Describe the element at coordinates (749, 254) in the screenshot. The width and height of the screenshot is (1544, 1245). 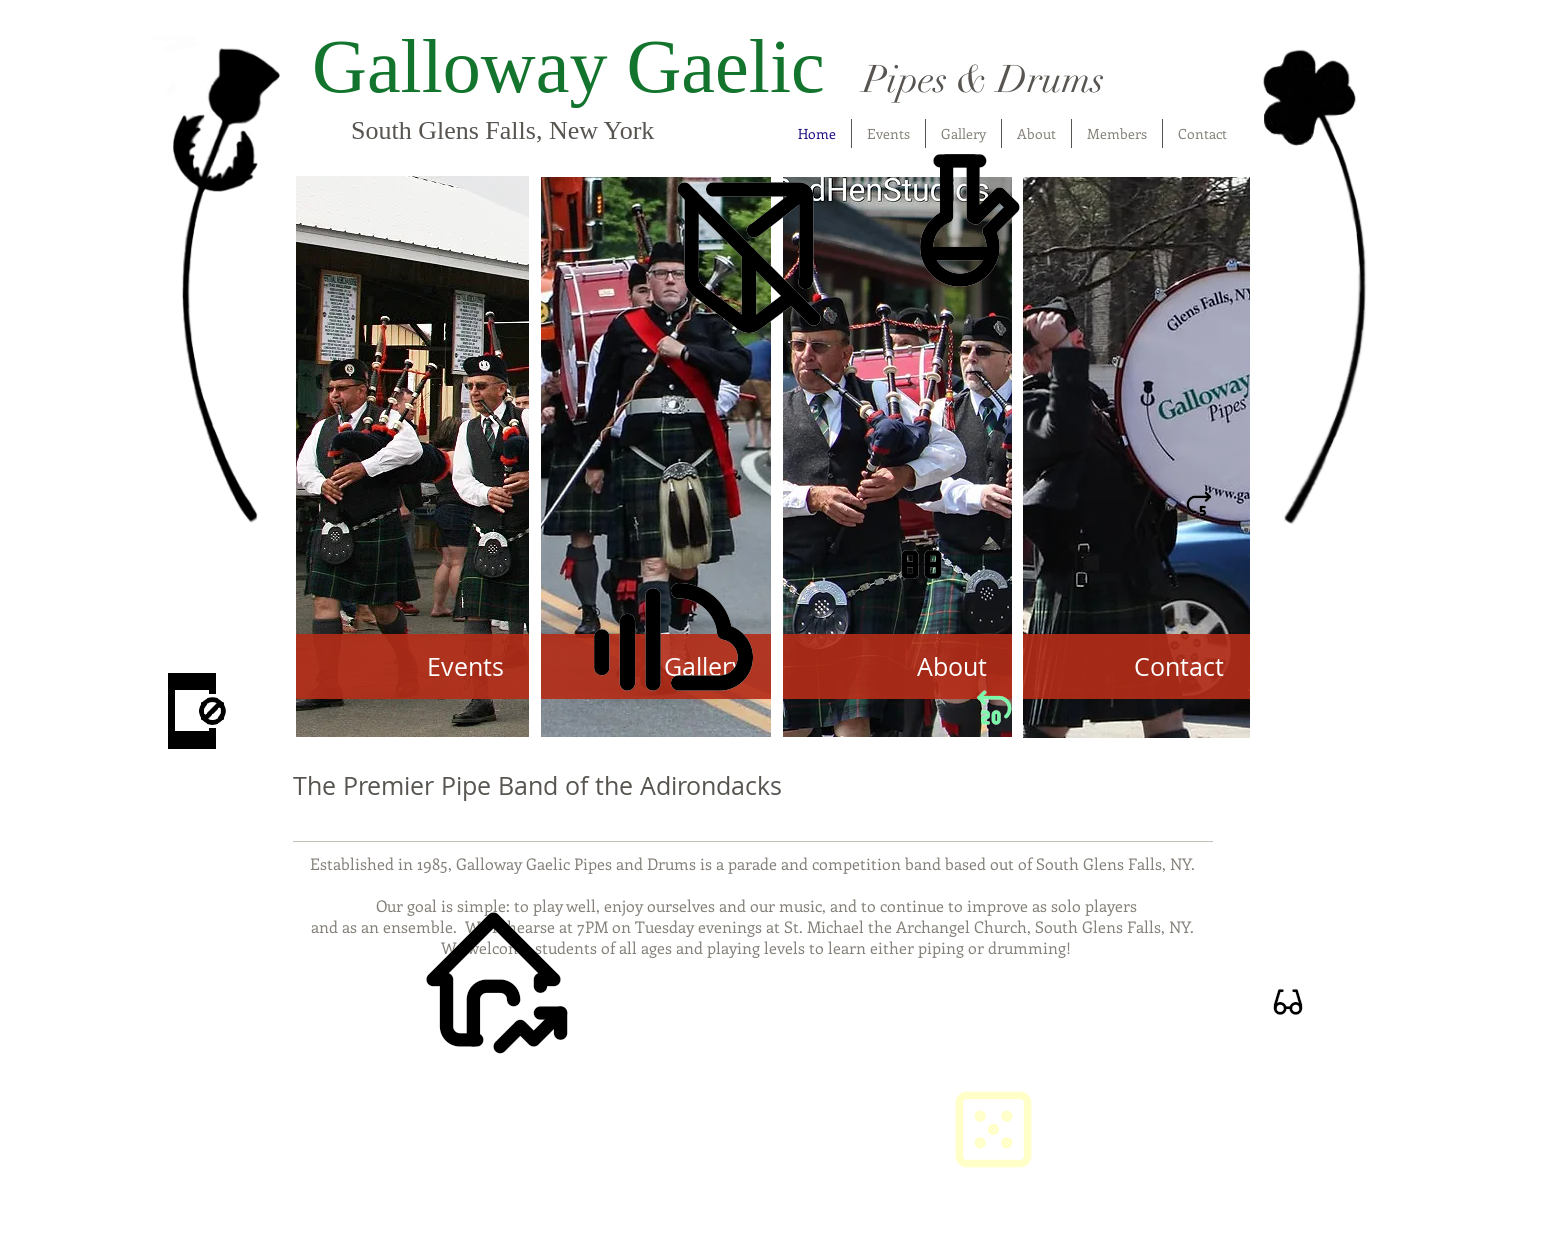
I see `disable light refraction or spectrum effects` at that location.